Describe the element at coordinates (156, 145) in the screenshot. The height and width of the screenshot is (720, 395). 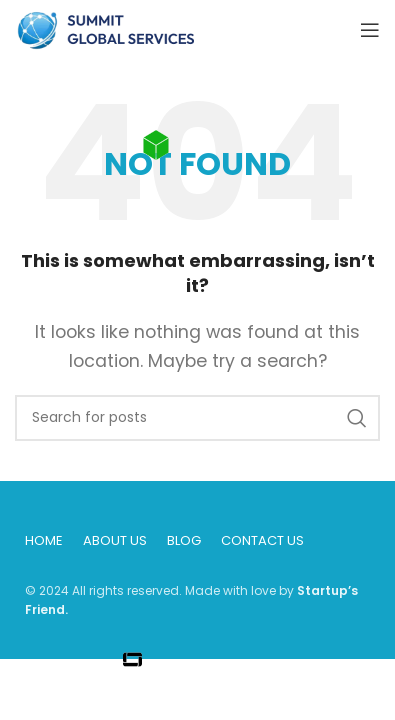
I see `open the Task app` at that location.